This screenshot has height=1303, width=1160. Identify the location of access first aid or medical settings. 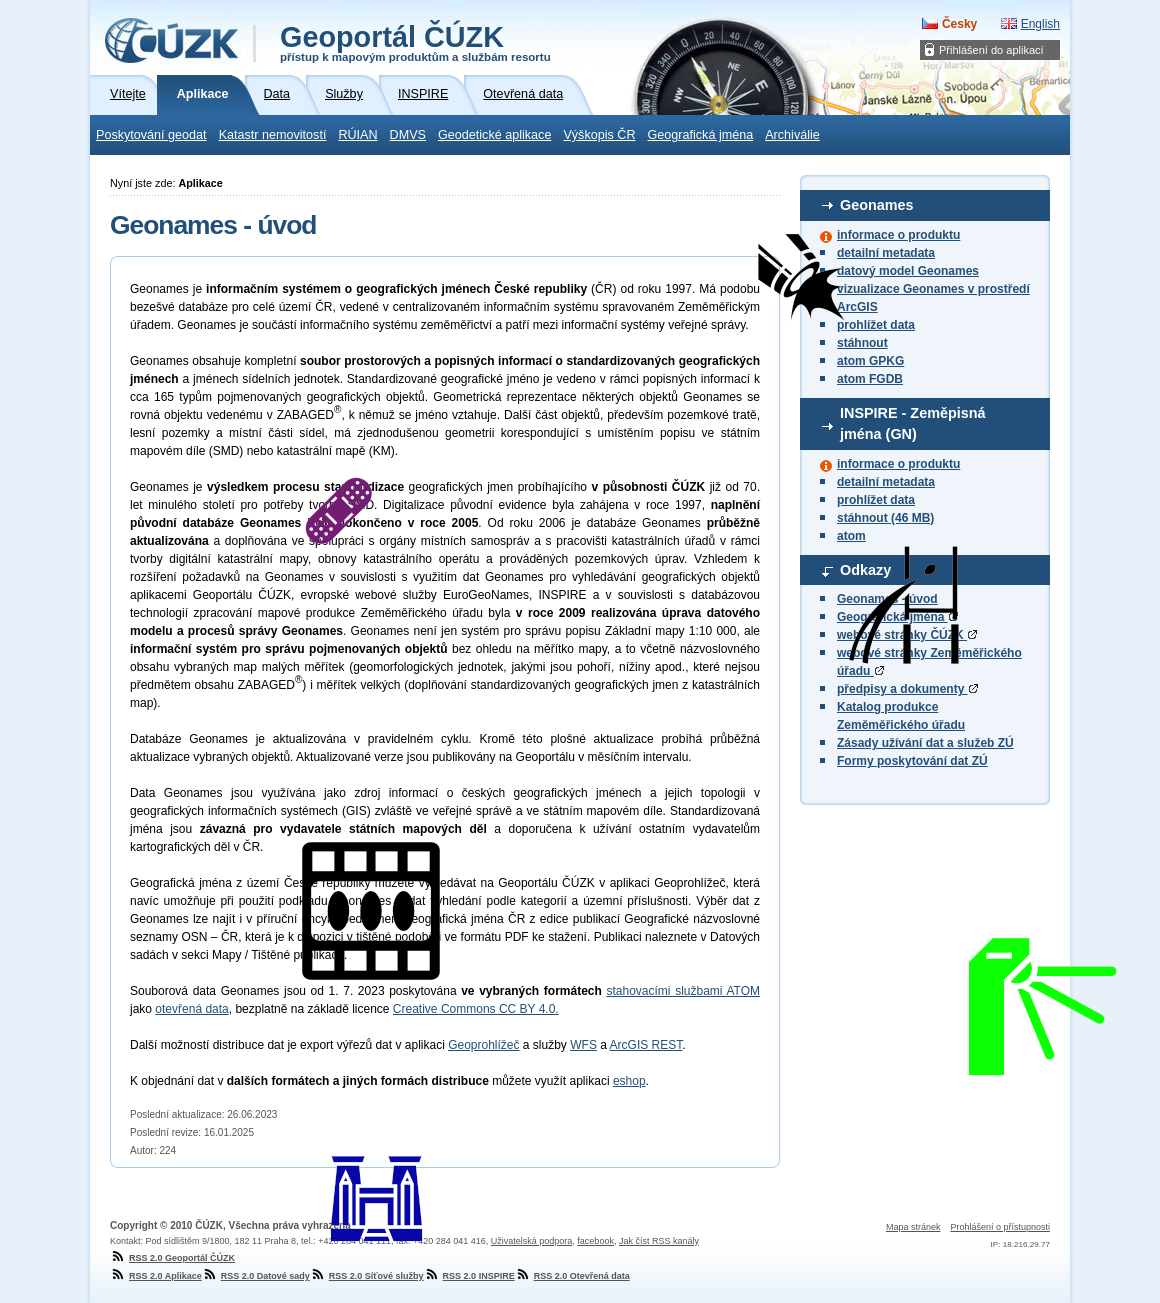
(338, 510).